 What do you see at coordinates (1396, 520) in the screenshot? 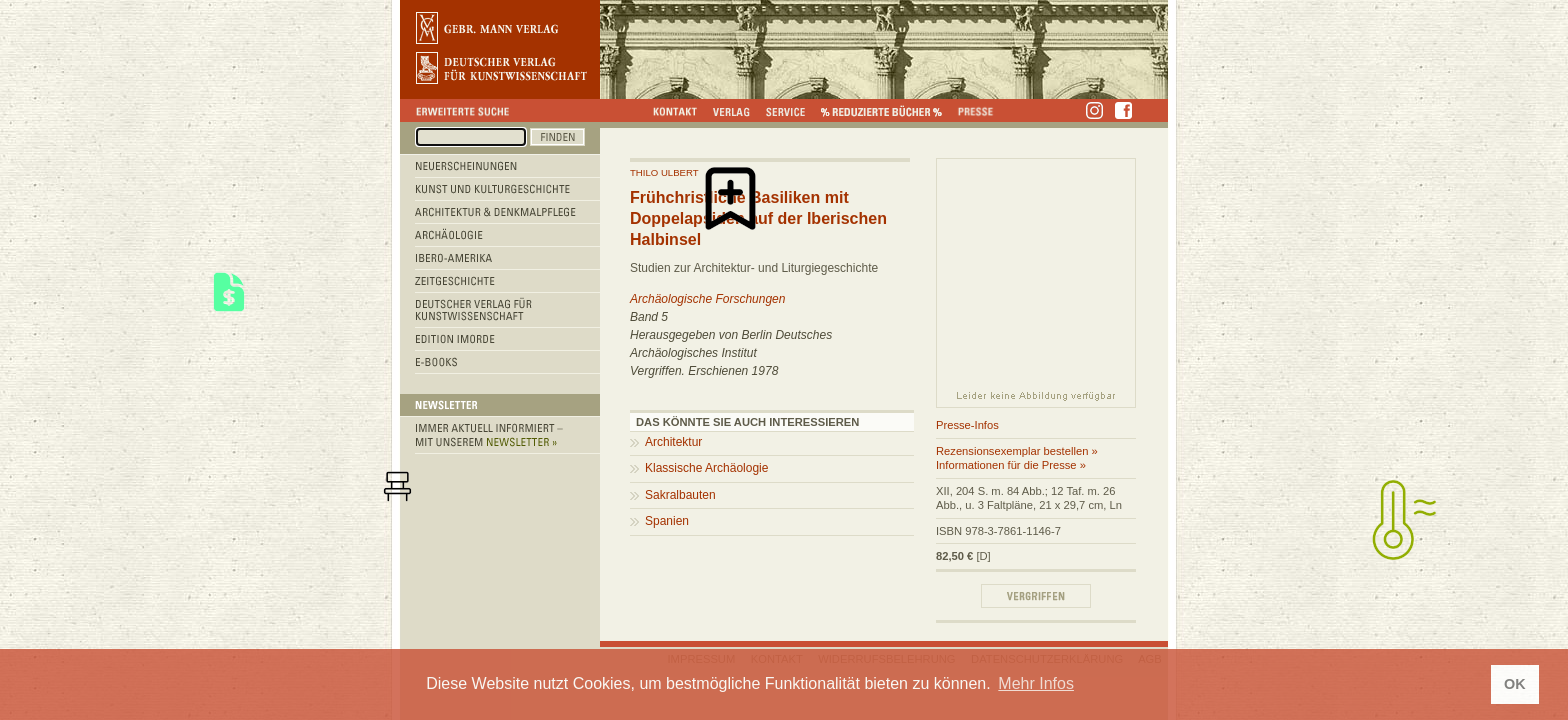
I see `indicates high temperature or heat warning` at bounding box center [1396, 520].